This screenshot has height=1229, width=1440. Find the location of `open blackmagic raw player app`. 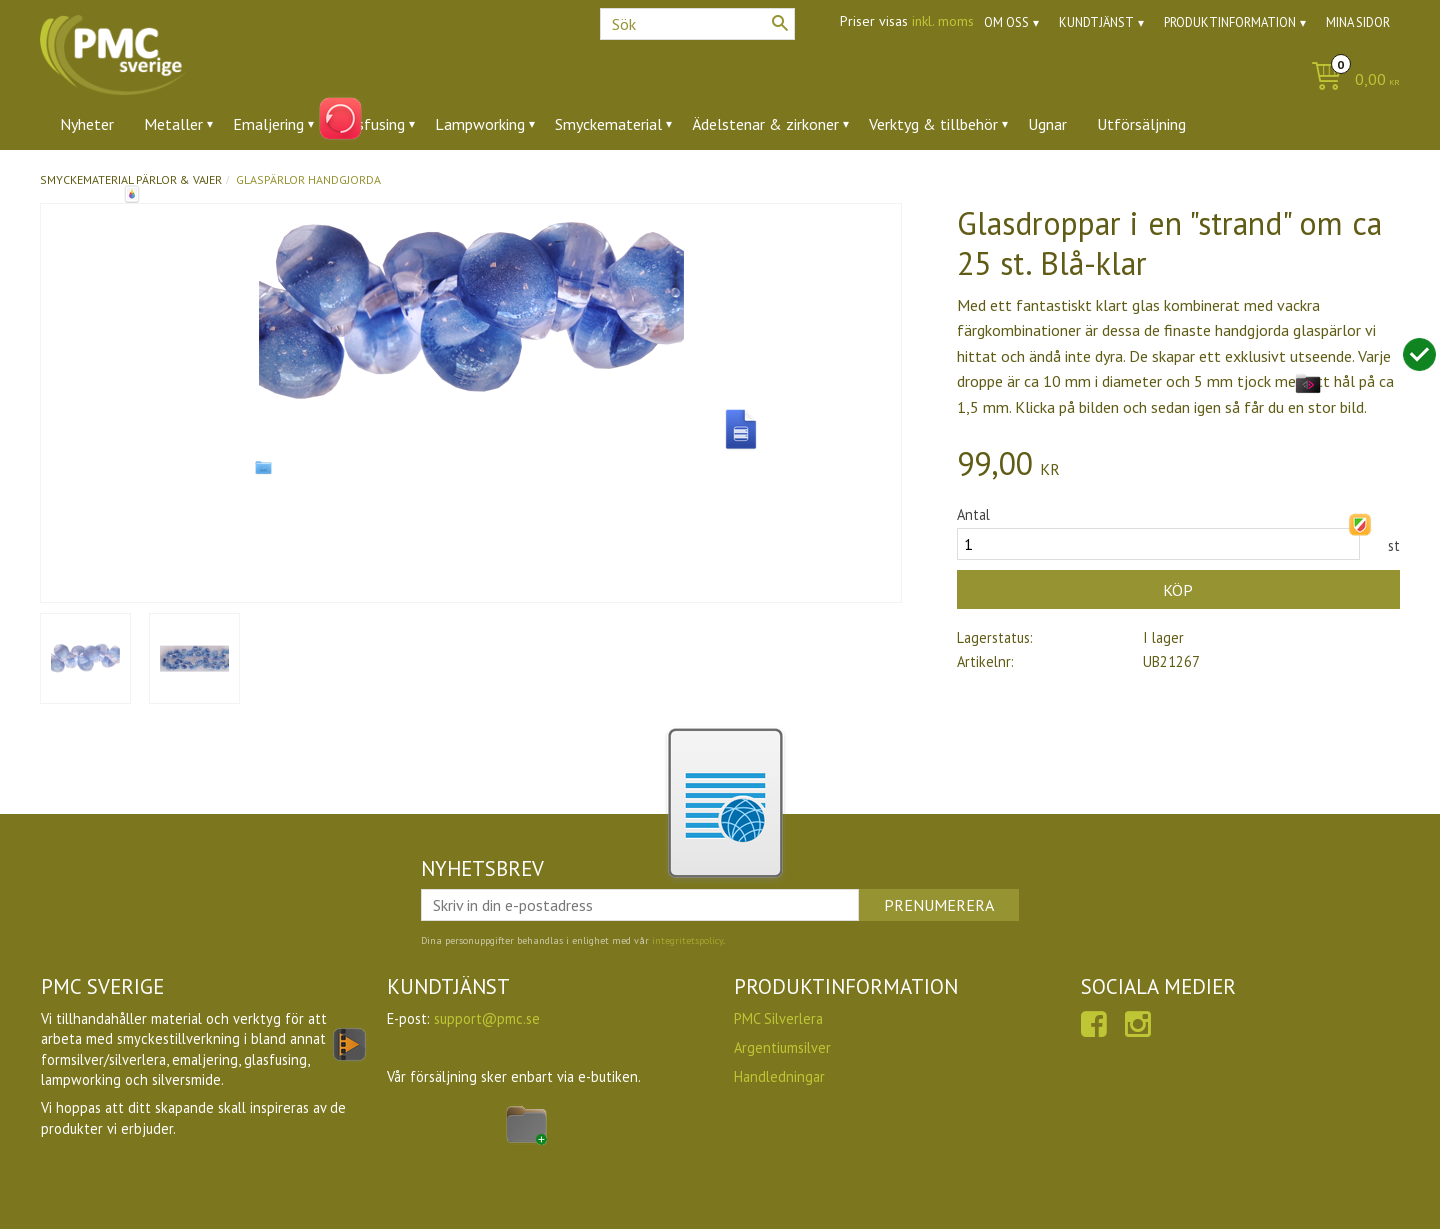

open blackmagic raw player app is located at coordinates (349, 1044).